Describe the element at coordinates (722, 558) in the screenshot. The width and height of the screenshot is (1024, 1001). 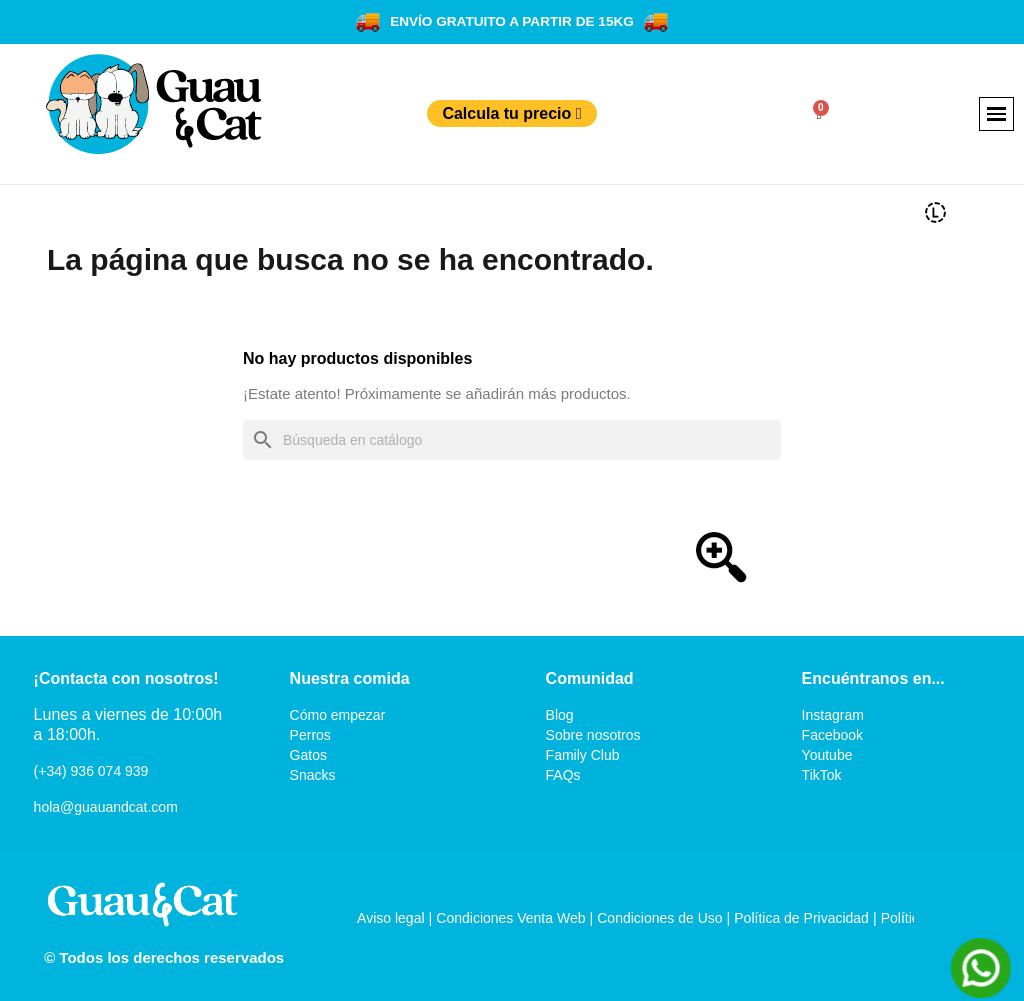
I see `zoom in on content` at that location.